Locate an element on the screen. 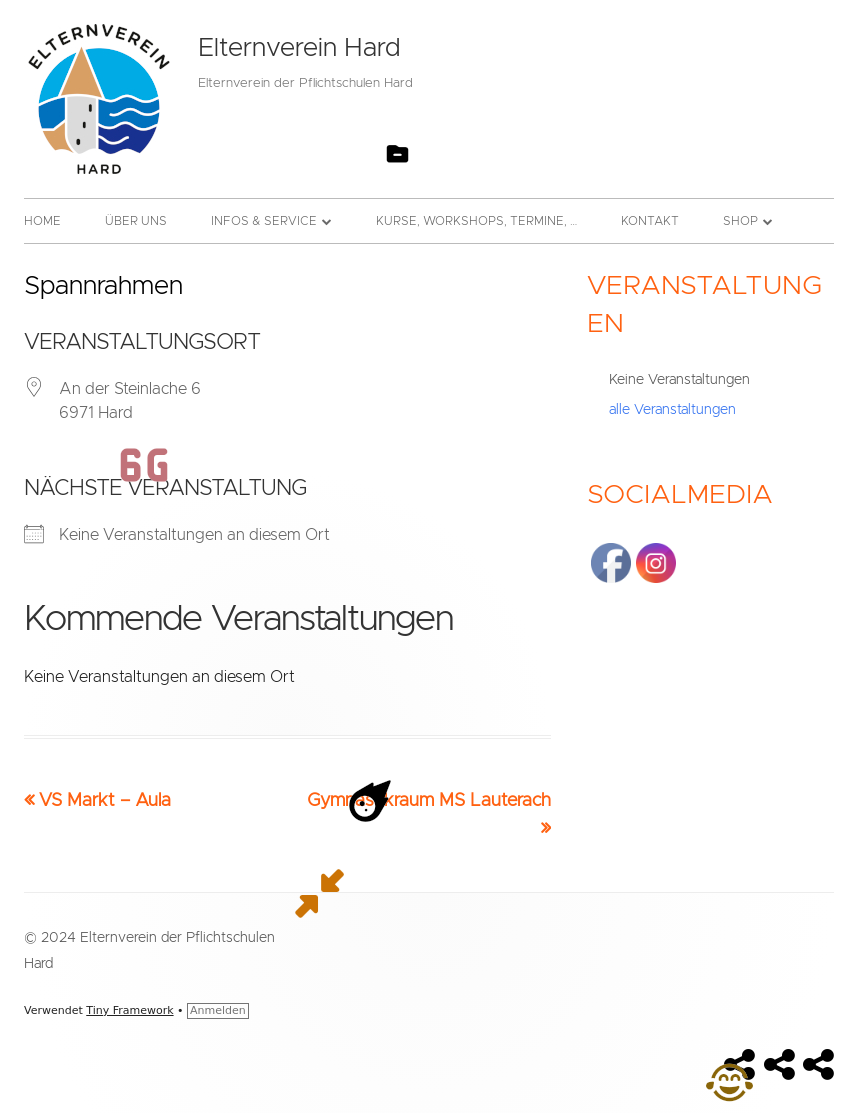 The image size is (858, 1113). indicates a trending or viral item is located at coordinates (370, 801).